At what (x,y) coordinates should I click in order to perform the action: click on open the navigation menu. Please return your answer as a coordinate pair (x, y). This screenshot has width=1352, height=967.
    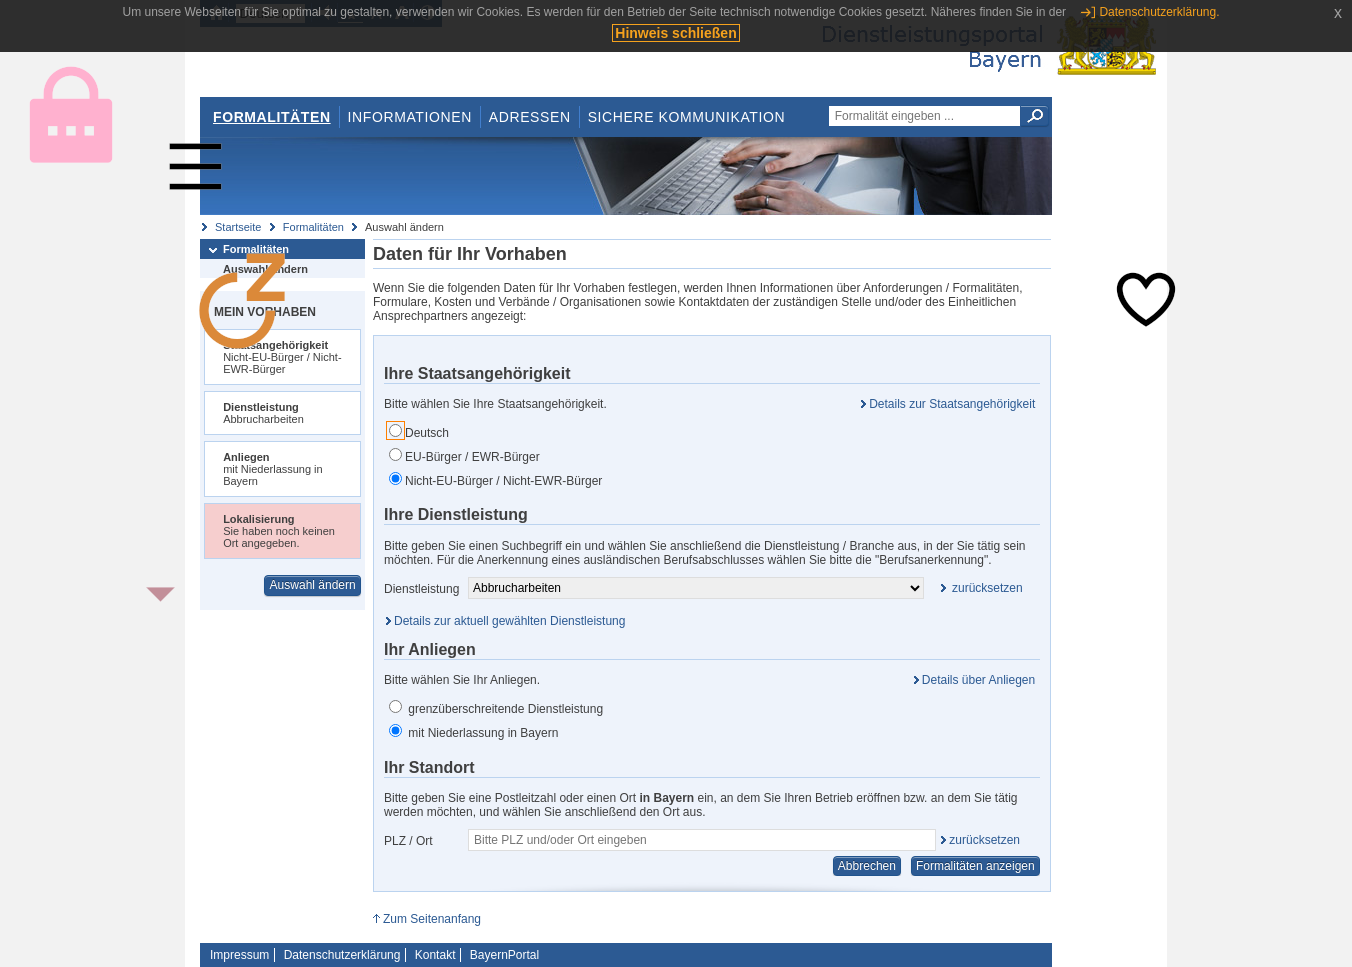
    Looking at the image, I should click on (195, 166).